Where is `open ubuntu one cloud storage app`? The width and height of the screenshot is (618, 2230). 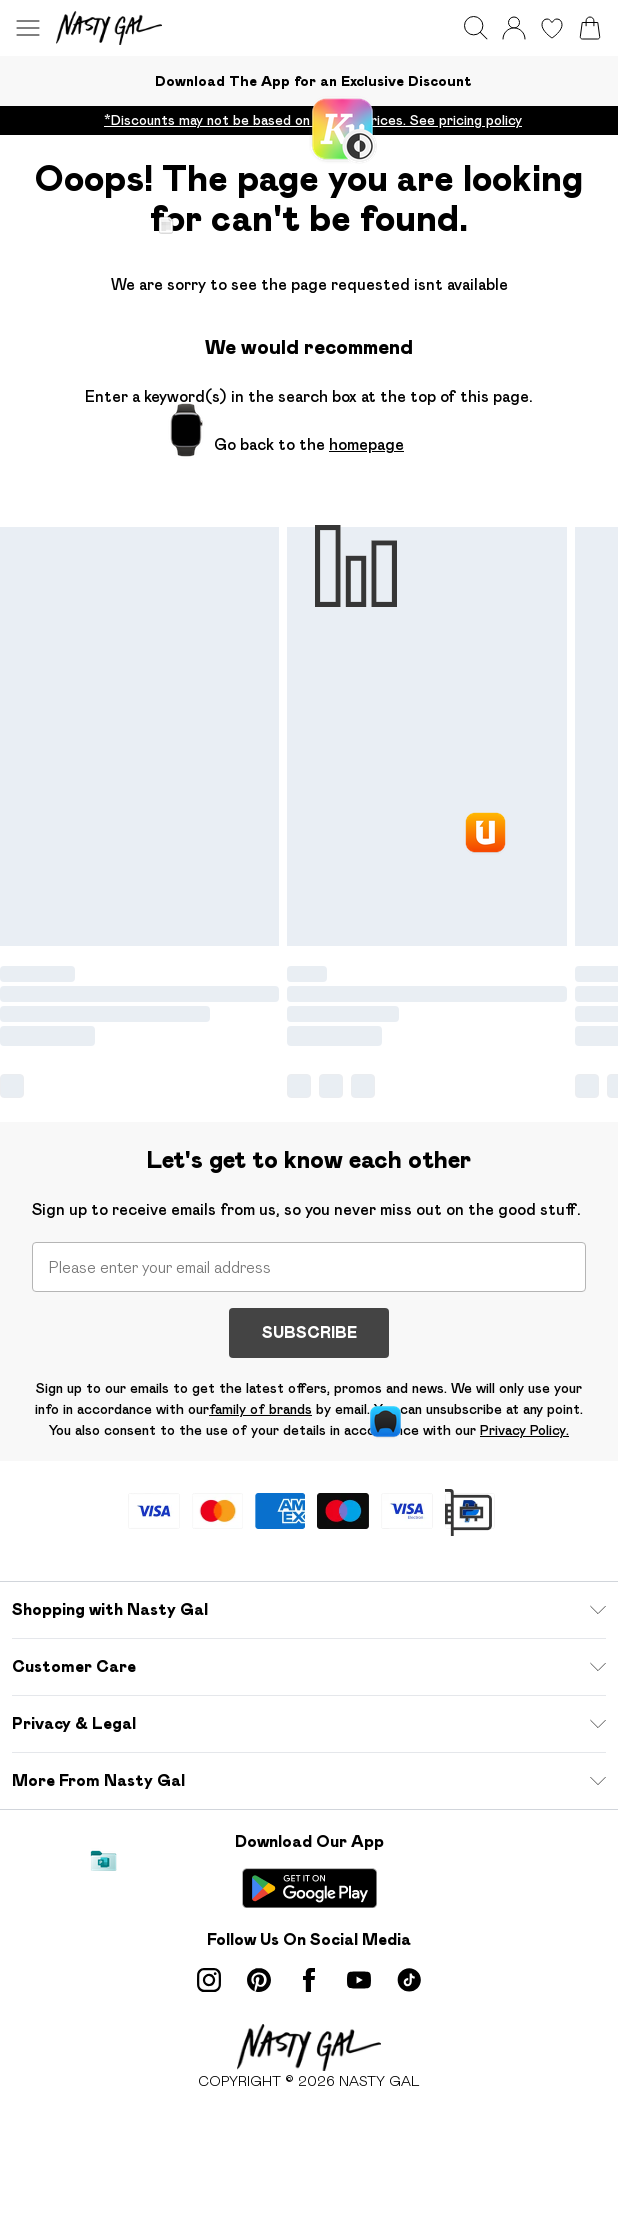
open ubuntu one cloud storage app is located at coordinates (485, 832).